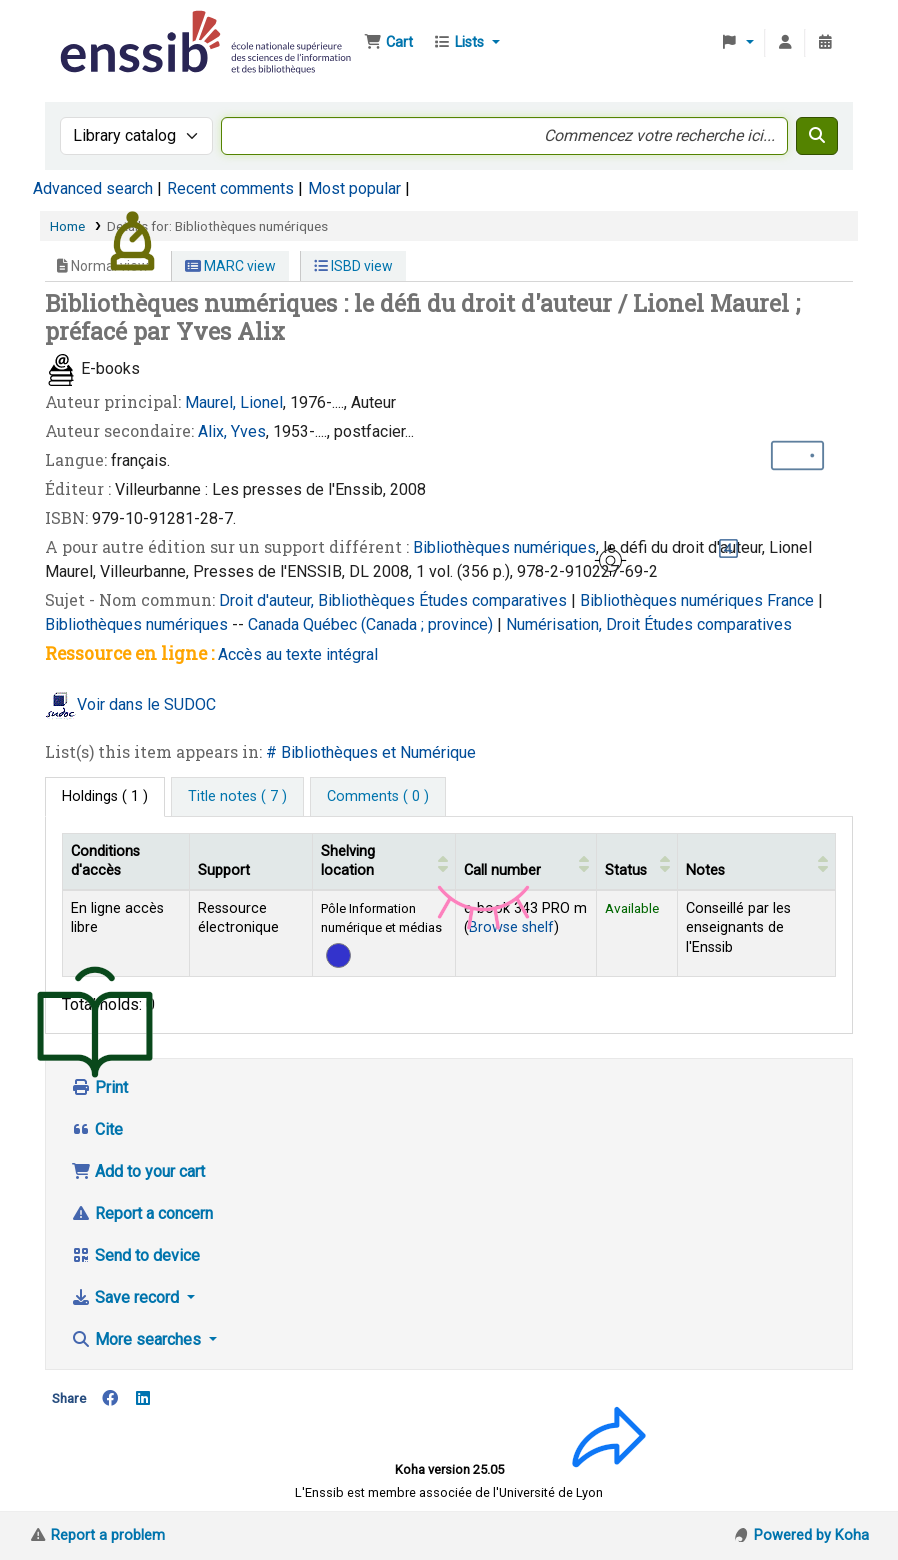 Image resolution: width=898 pixels, height=1560 pixels. I want to click on view user profile or contact details, so click(95, 1020).